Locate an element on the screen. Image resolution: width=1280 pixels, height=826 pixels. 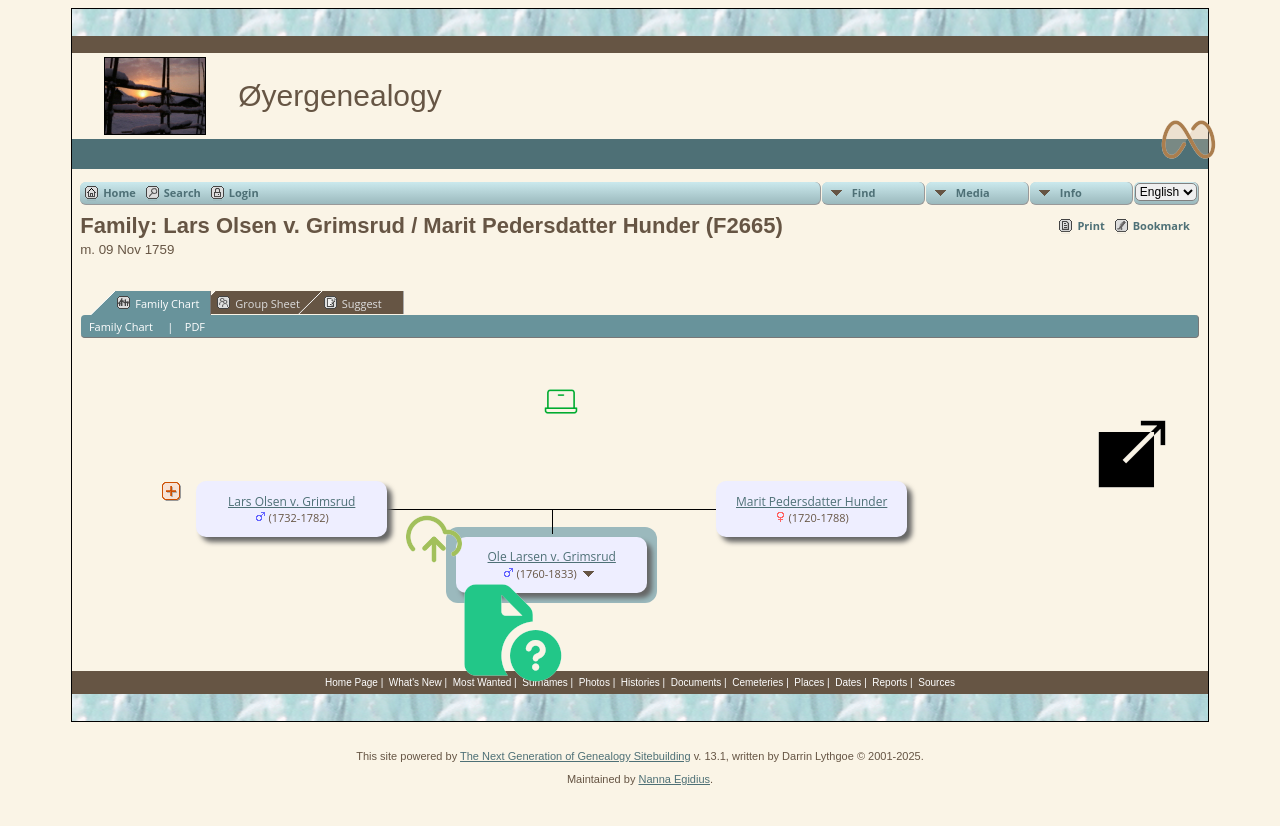
Meta company logo is located at coordinates (1188, 139).